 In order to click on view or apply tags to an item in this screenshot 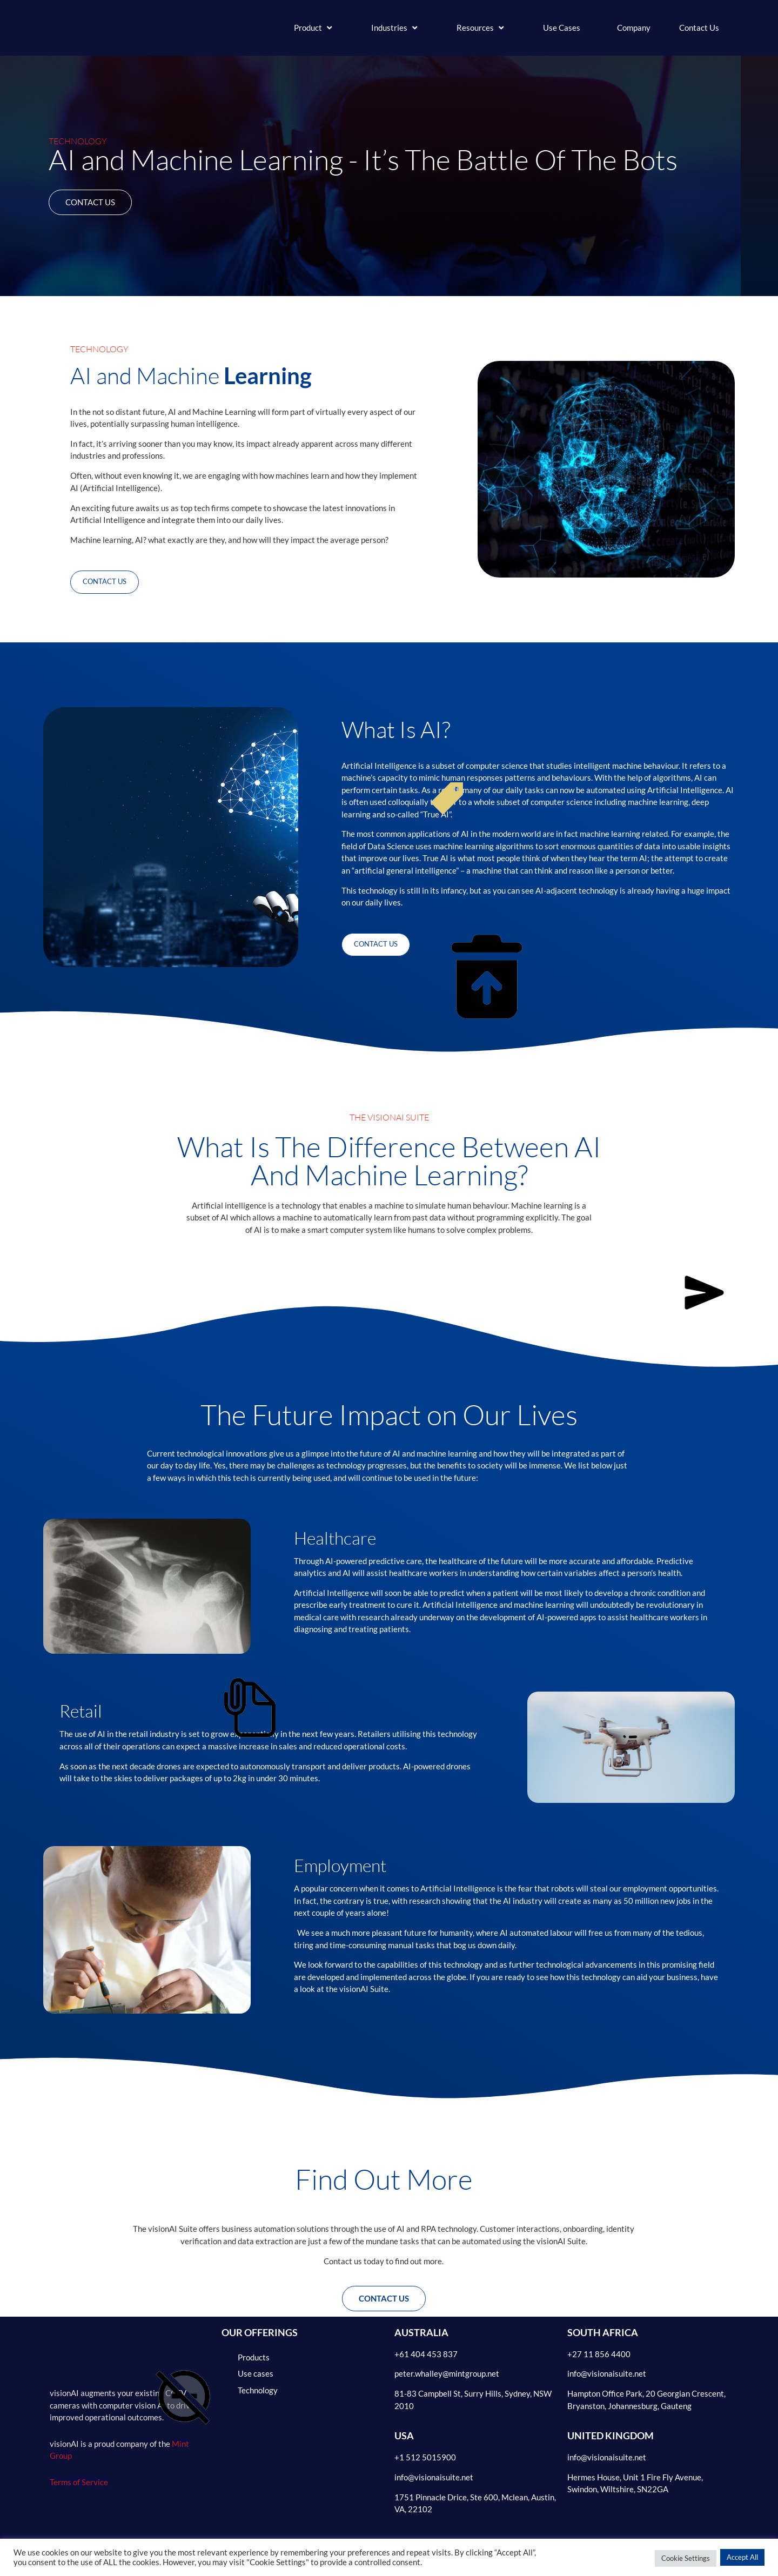, I will do `click(447, 798)`.